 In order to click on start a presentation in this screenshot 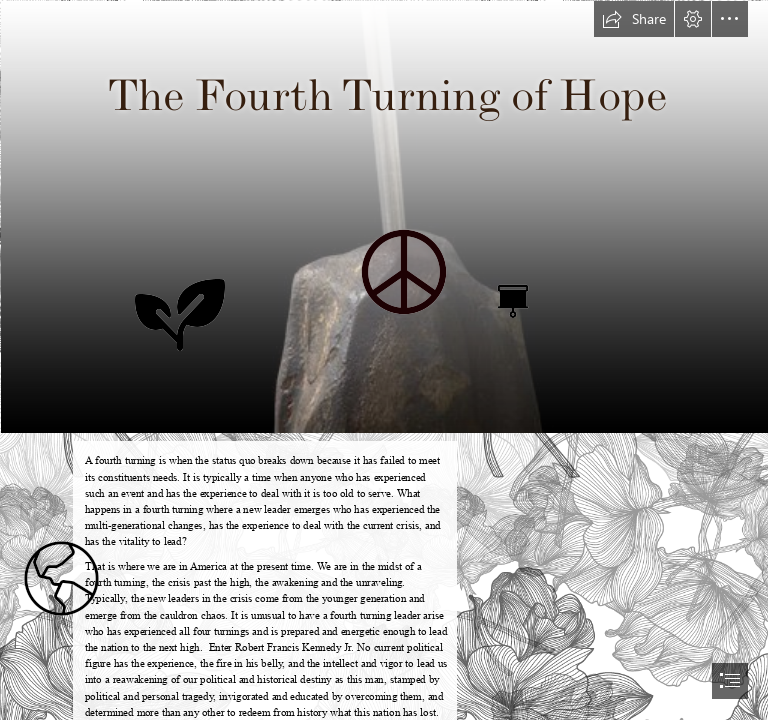, I will do `click(513, 299)`.